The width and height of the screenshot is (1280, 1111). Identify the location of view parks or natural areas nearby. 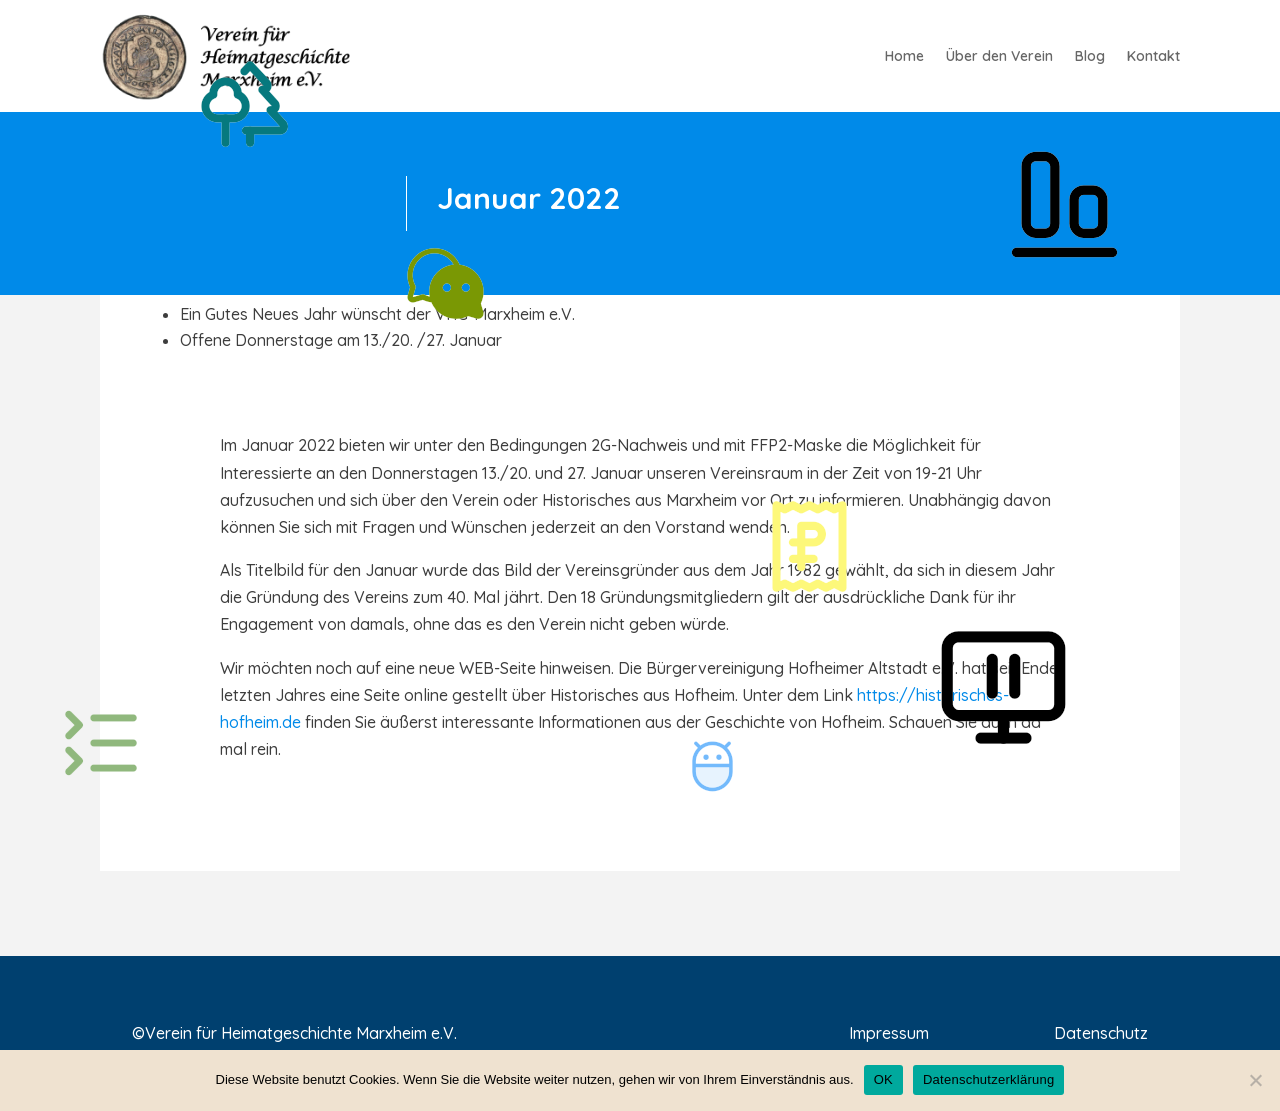
(246, 102).